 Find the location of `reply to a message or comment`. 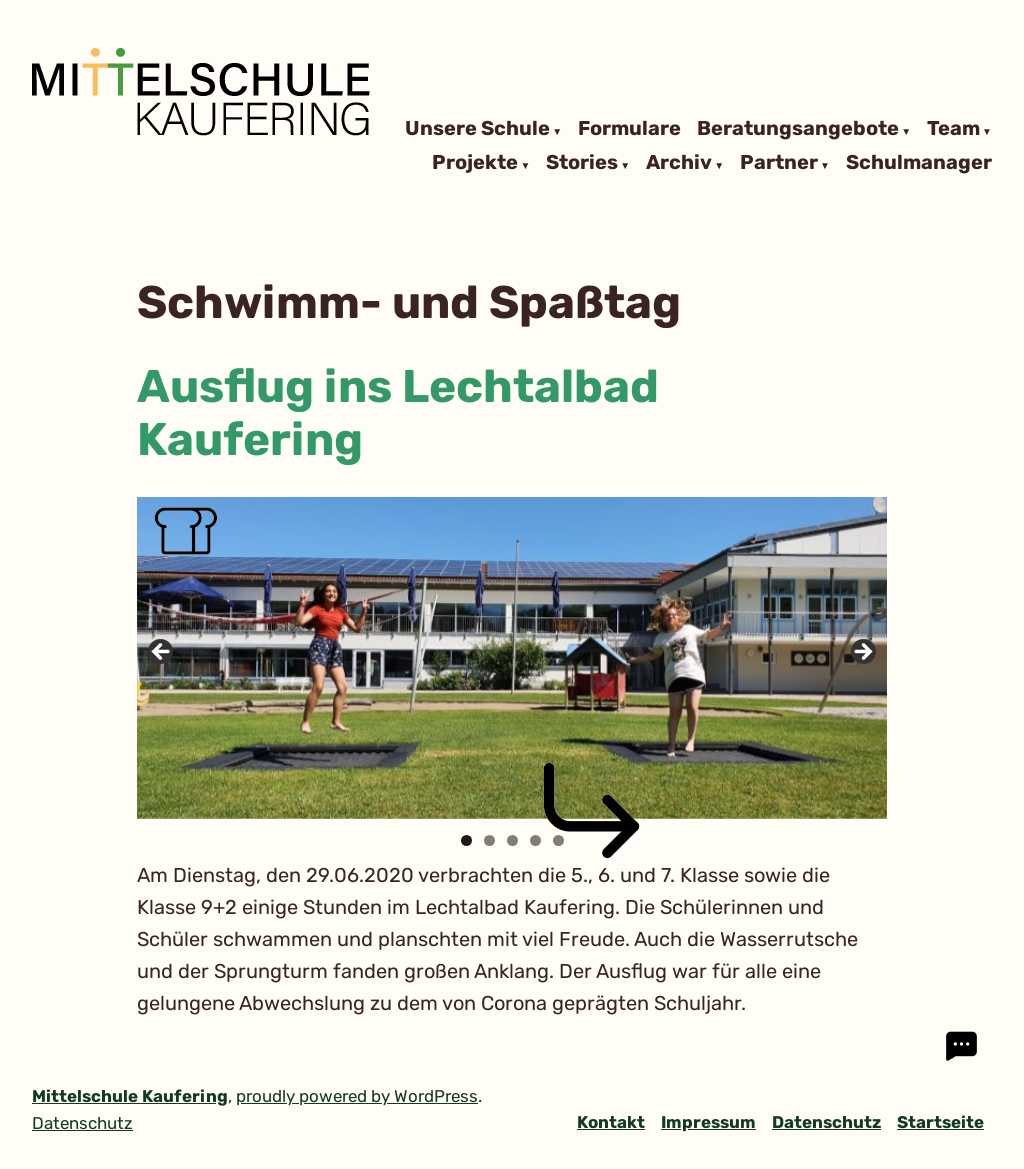

reply to a message or comment is located at coordinates (591, 810).